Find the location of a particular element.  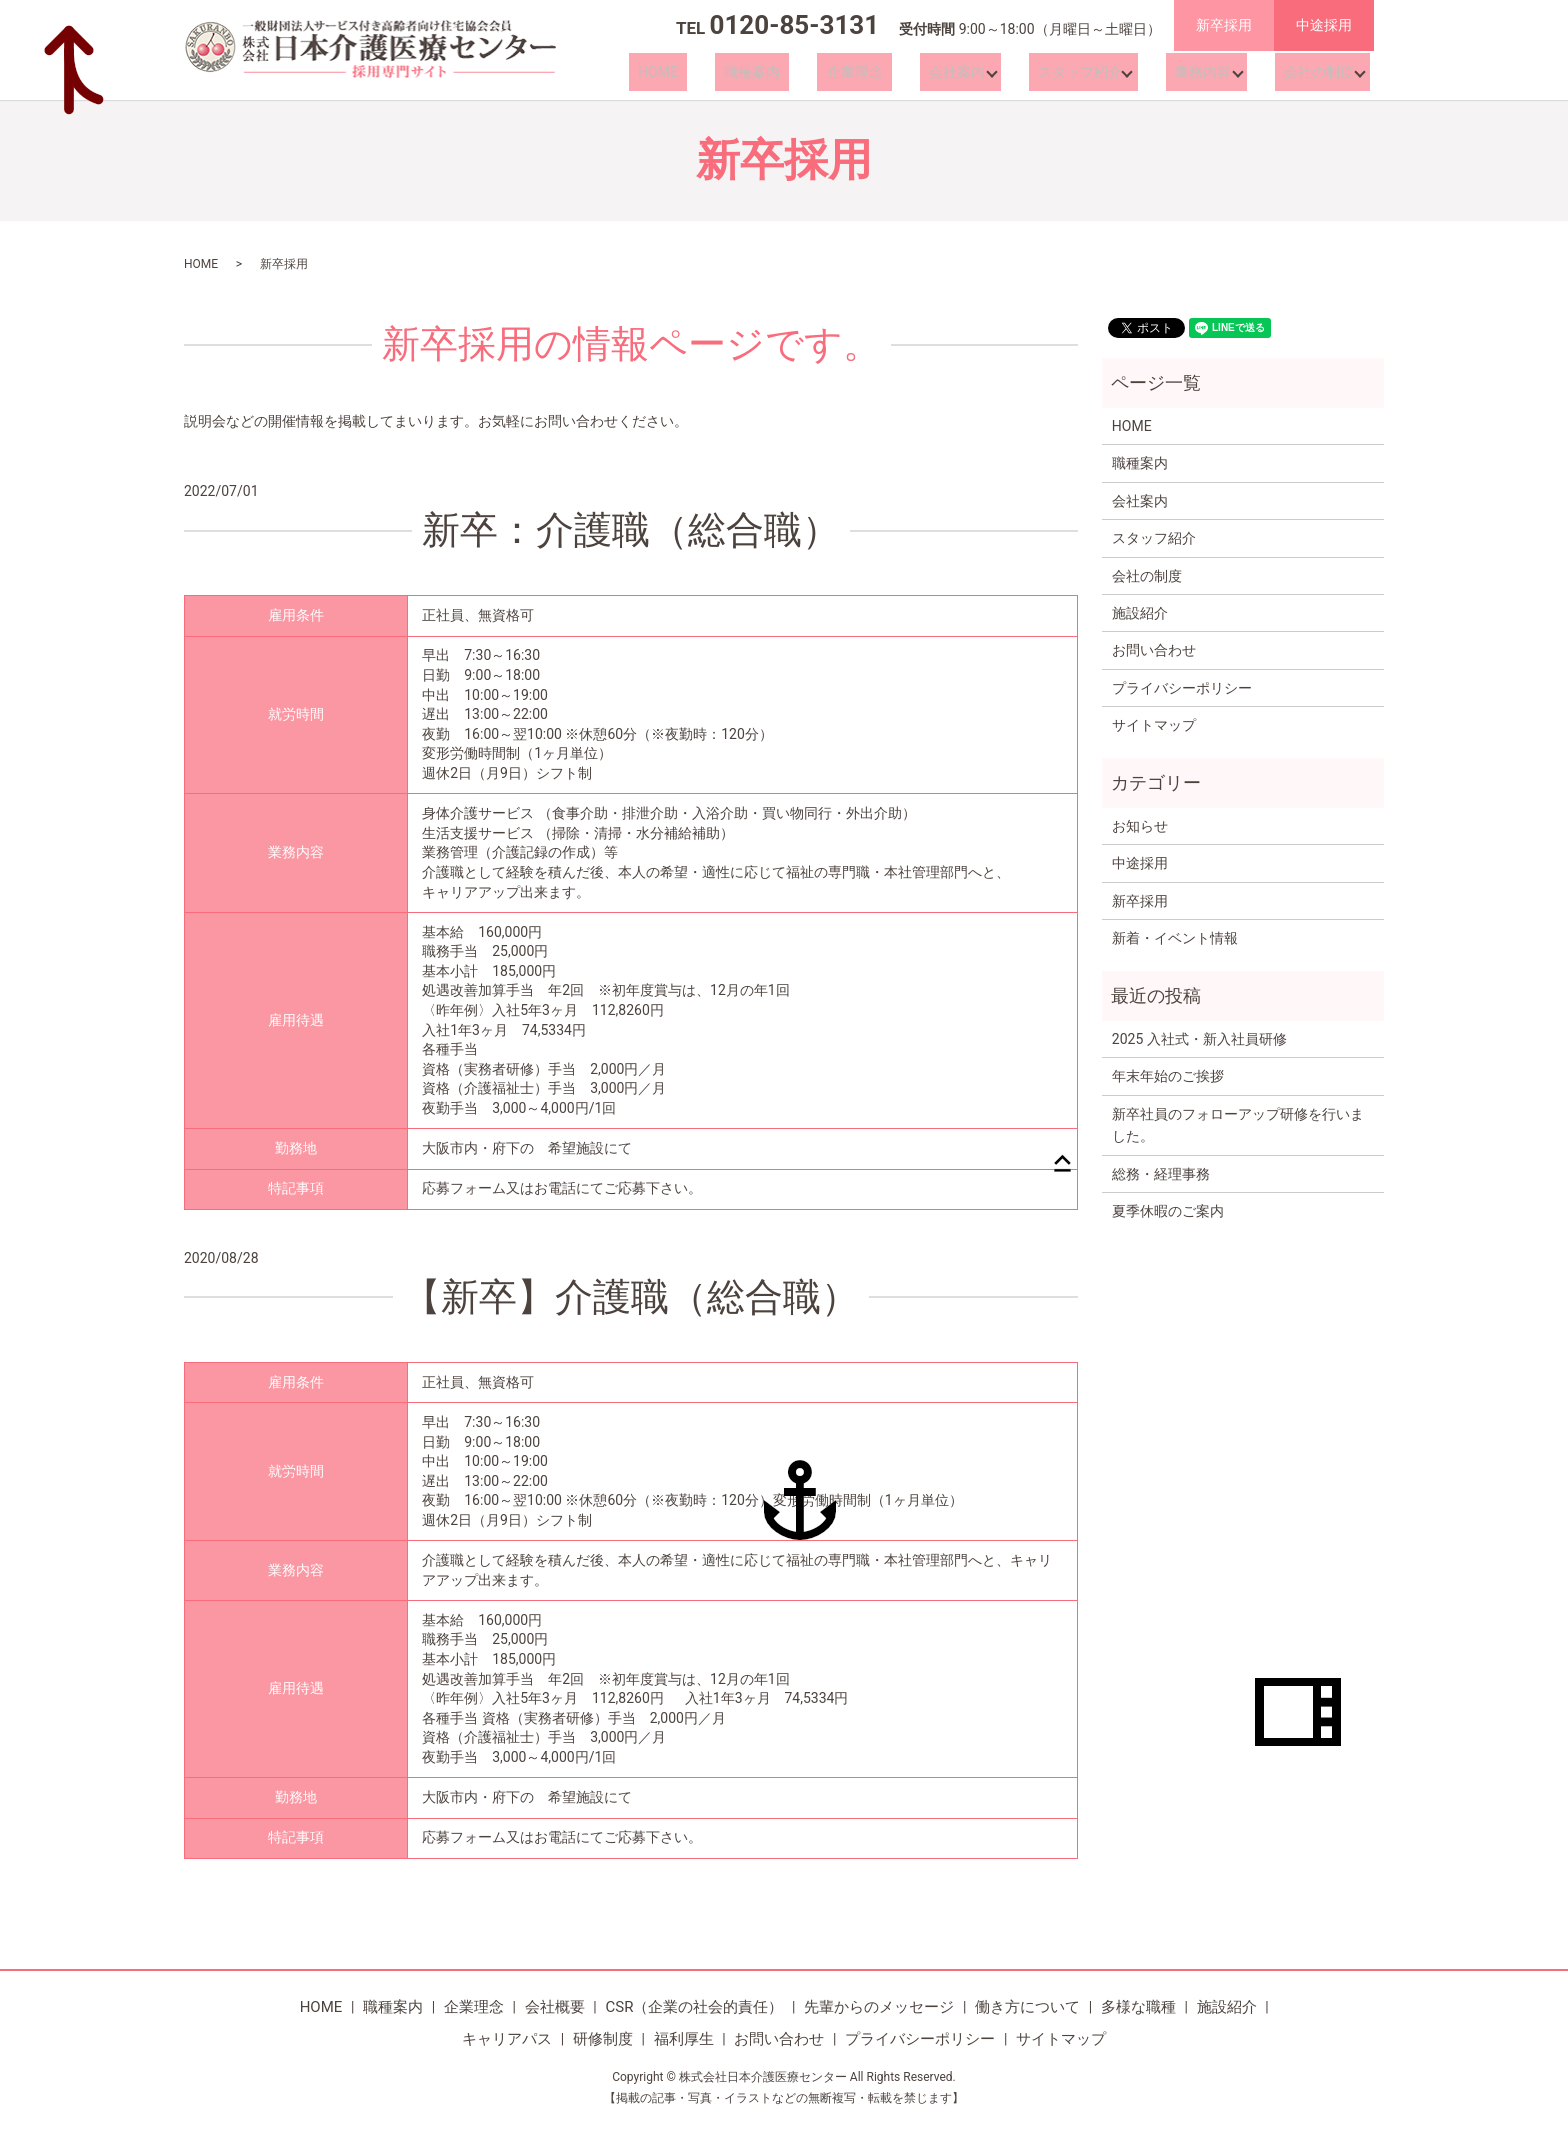

toggle sidebar panel visibility is located at coordinates (1298, 1712).